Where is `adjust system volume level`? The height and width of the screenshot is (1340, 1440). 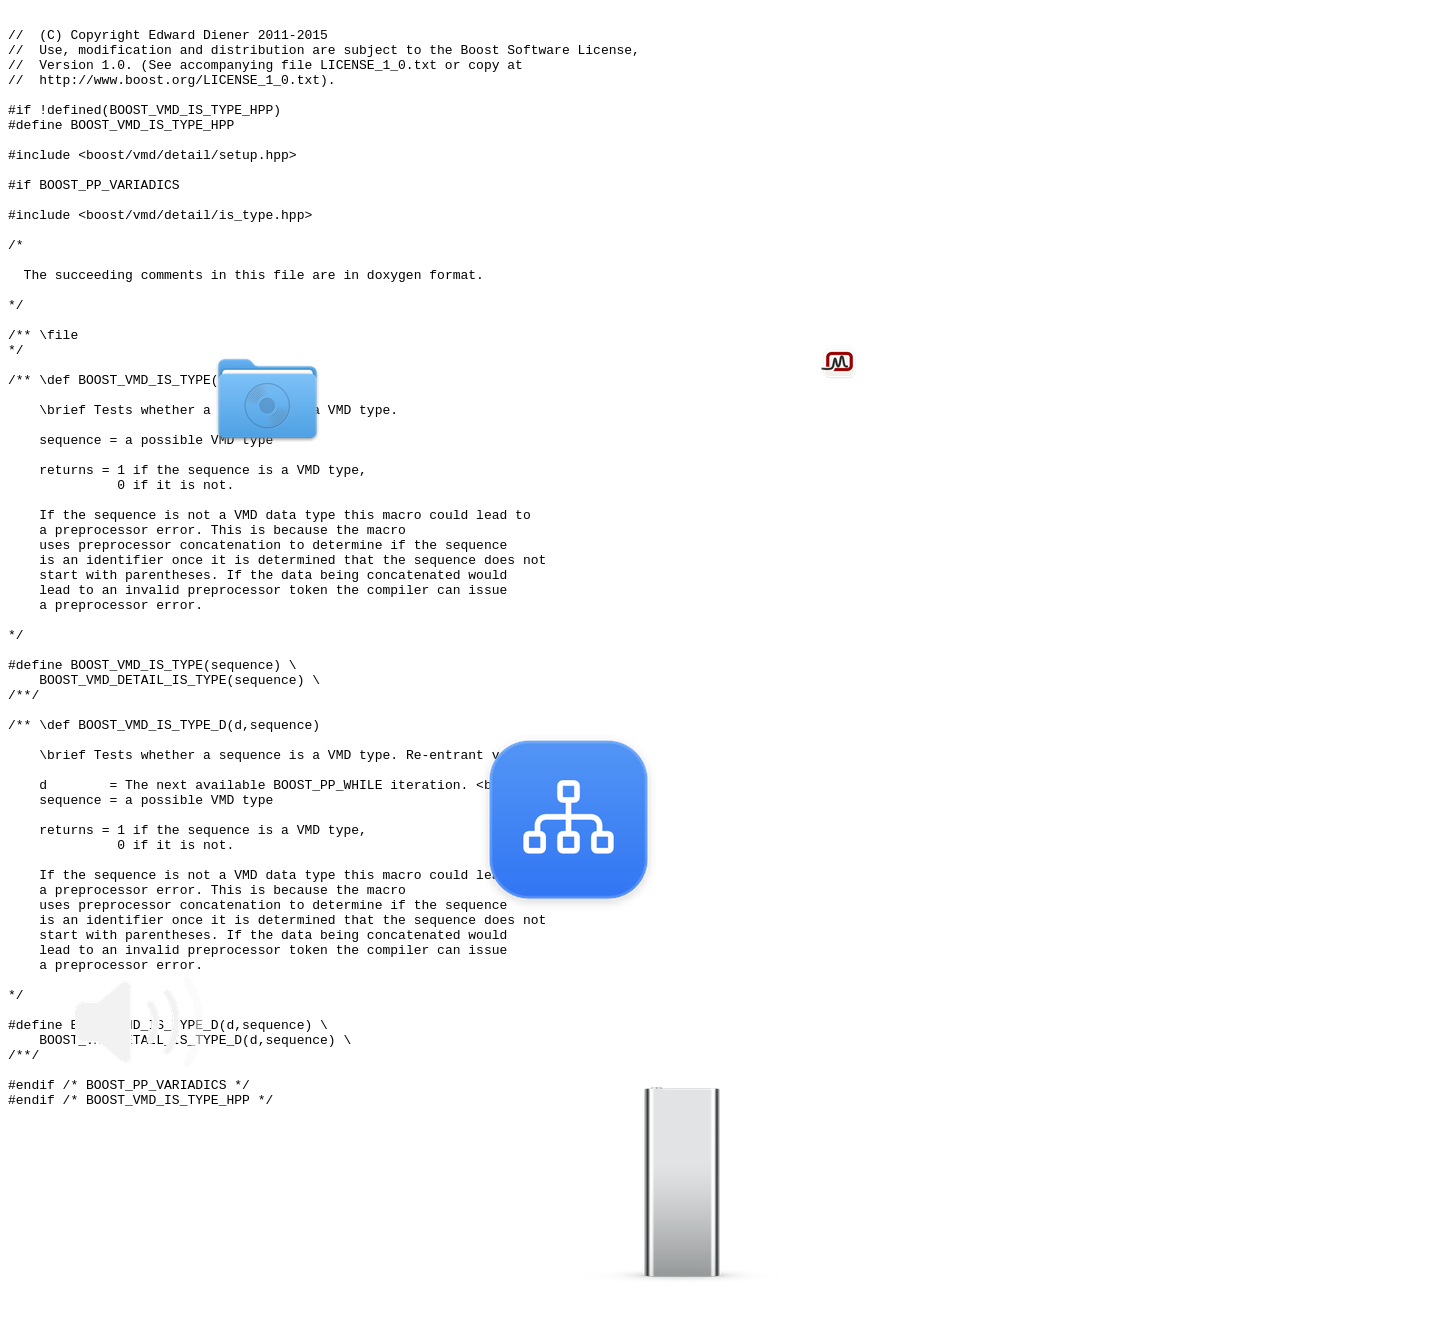 adjust system volume level is located at coordinates (139, 1022).